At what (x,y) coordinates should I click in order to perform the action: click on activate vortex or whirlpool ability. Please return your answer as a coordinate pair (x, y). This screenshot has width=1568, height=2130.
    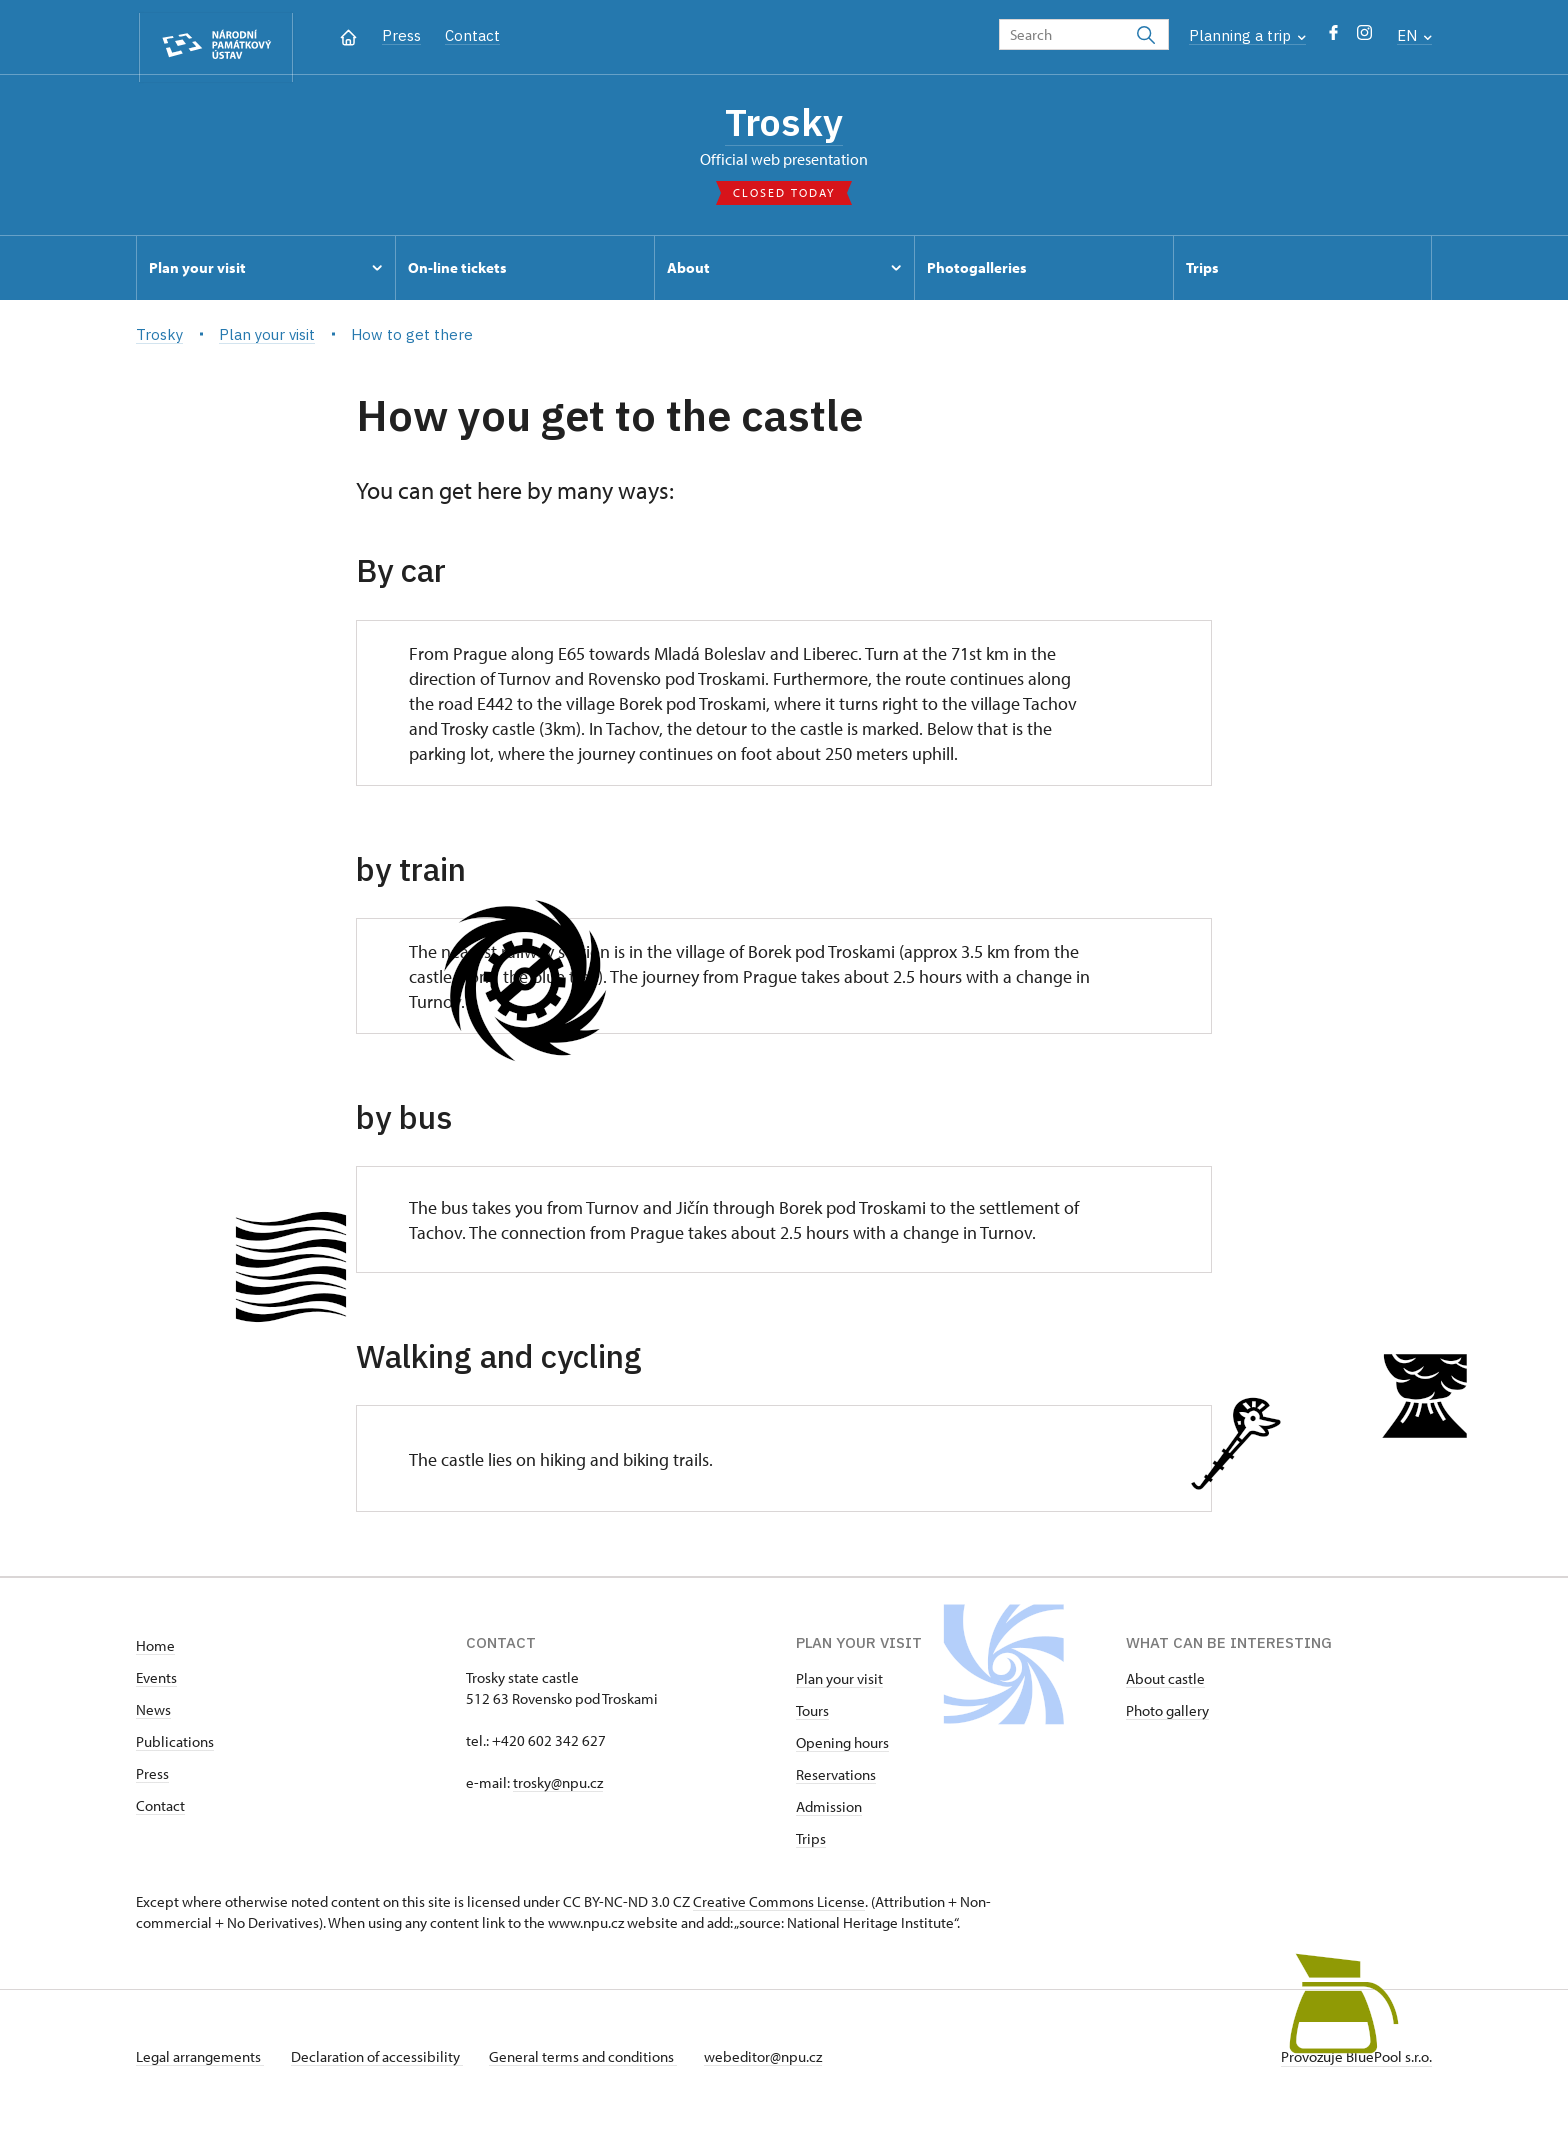
    Looking at the image, I should click on (1003, 1664).